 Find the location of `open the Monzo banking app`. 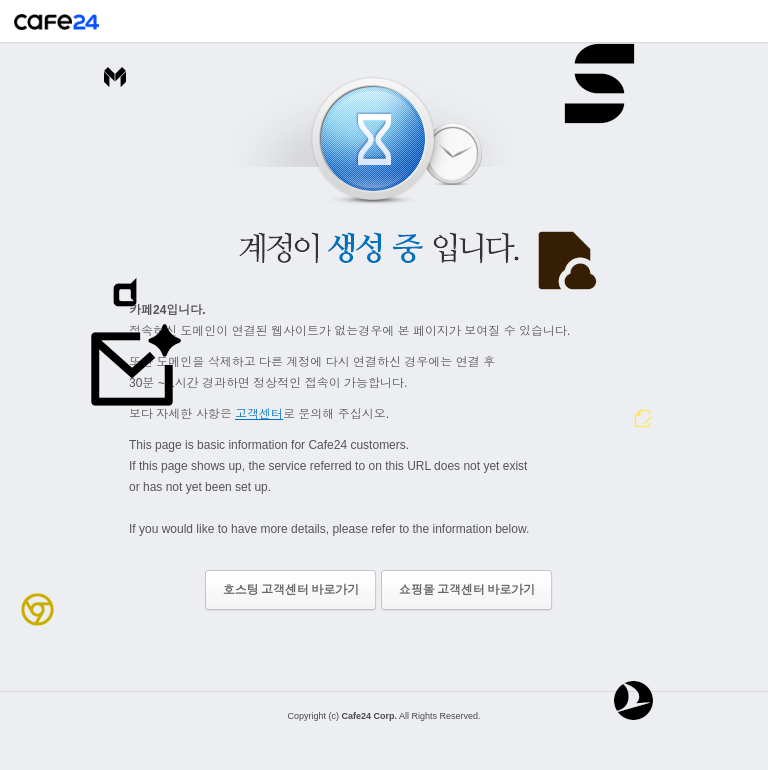

open the Monzo banking app is located at coordinates (115, 77).